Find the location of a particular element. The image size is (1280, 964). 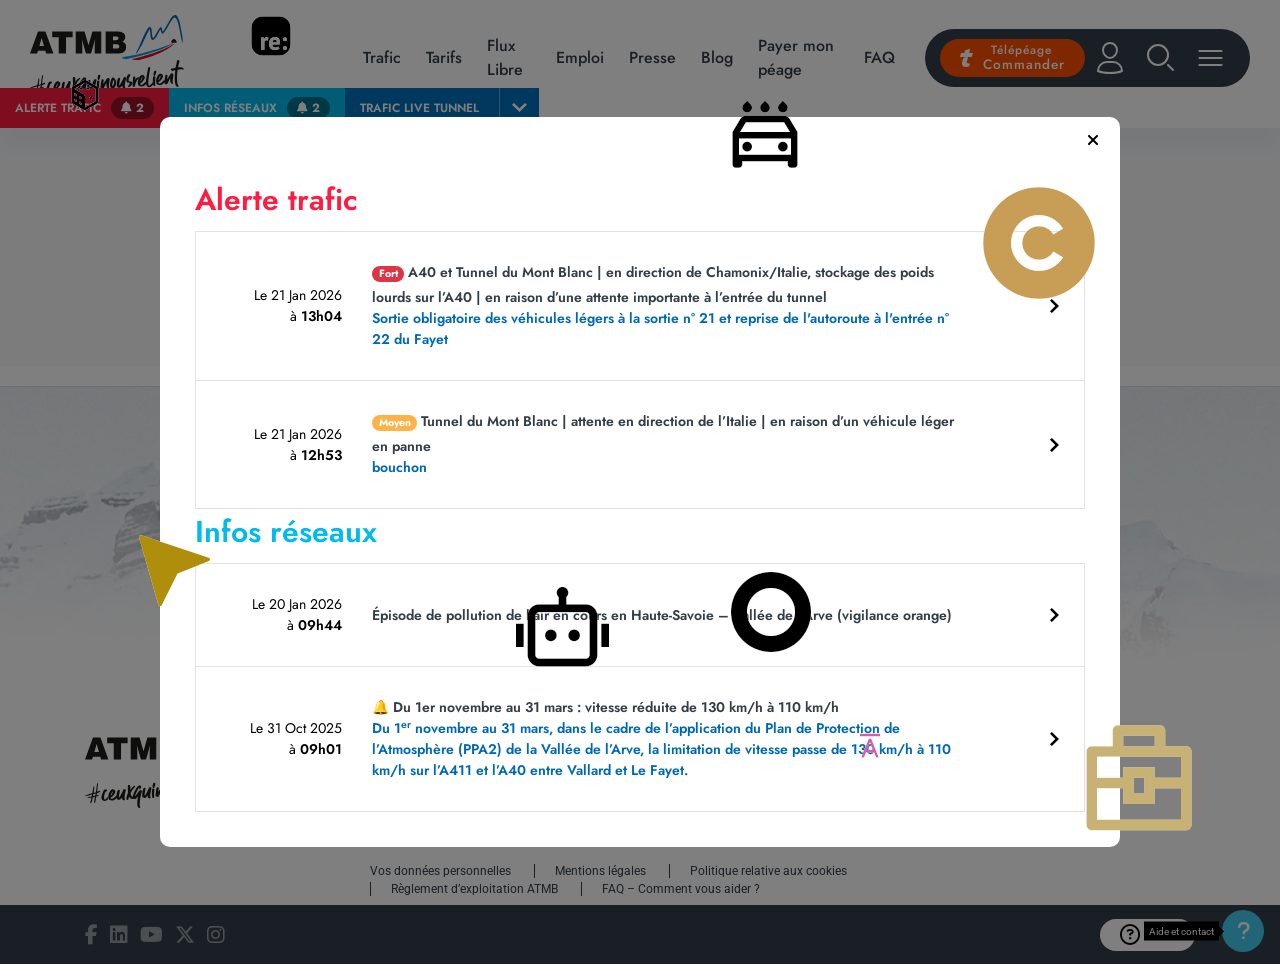

randomize or shuffle content is located at coordinates (85, 95).